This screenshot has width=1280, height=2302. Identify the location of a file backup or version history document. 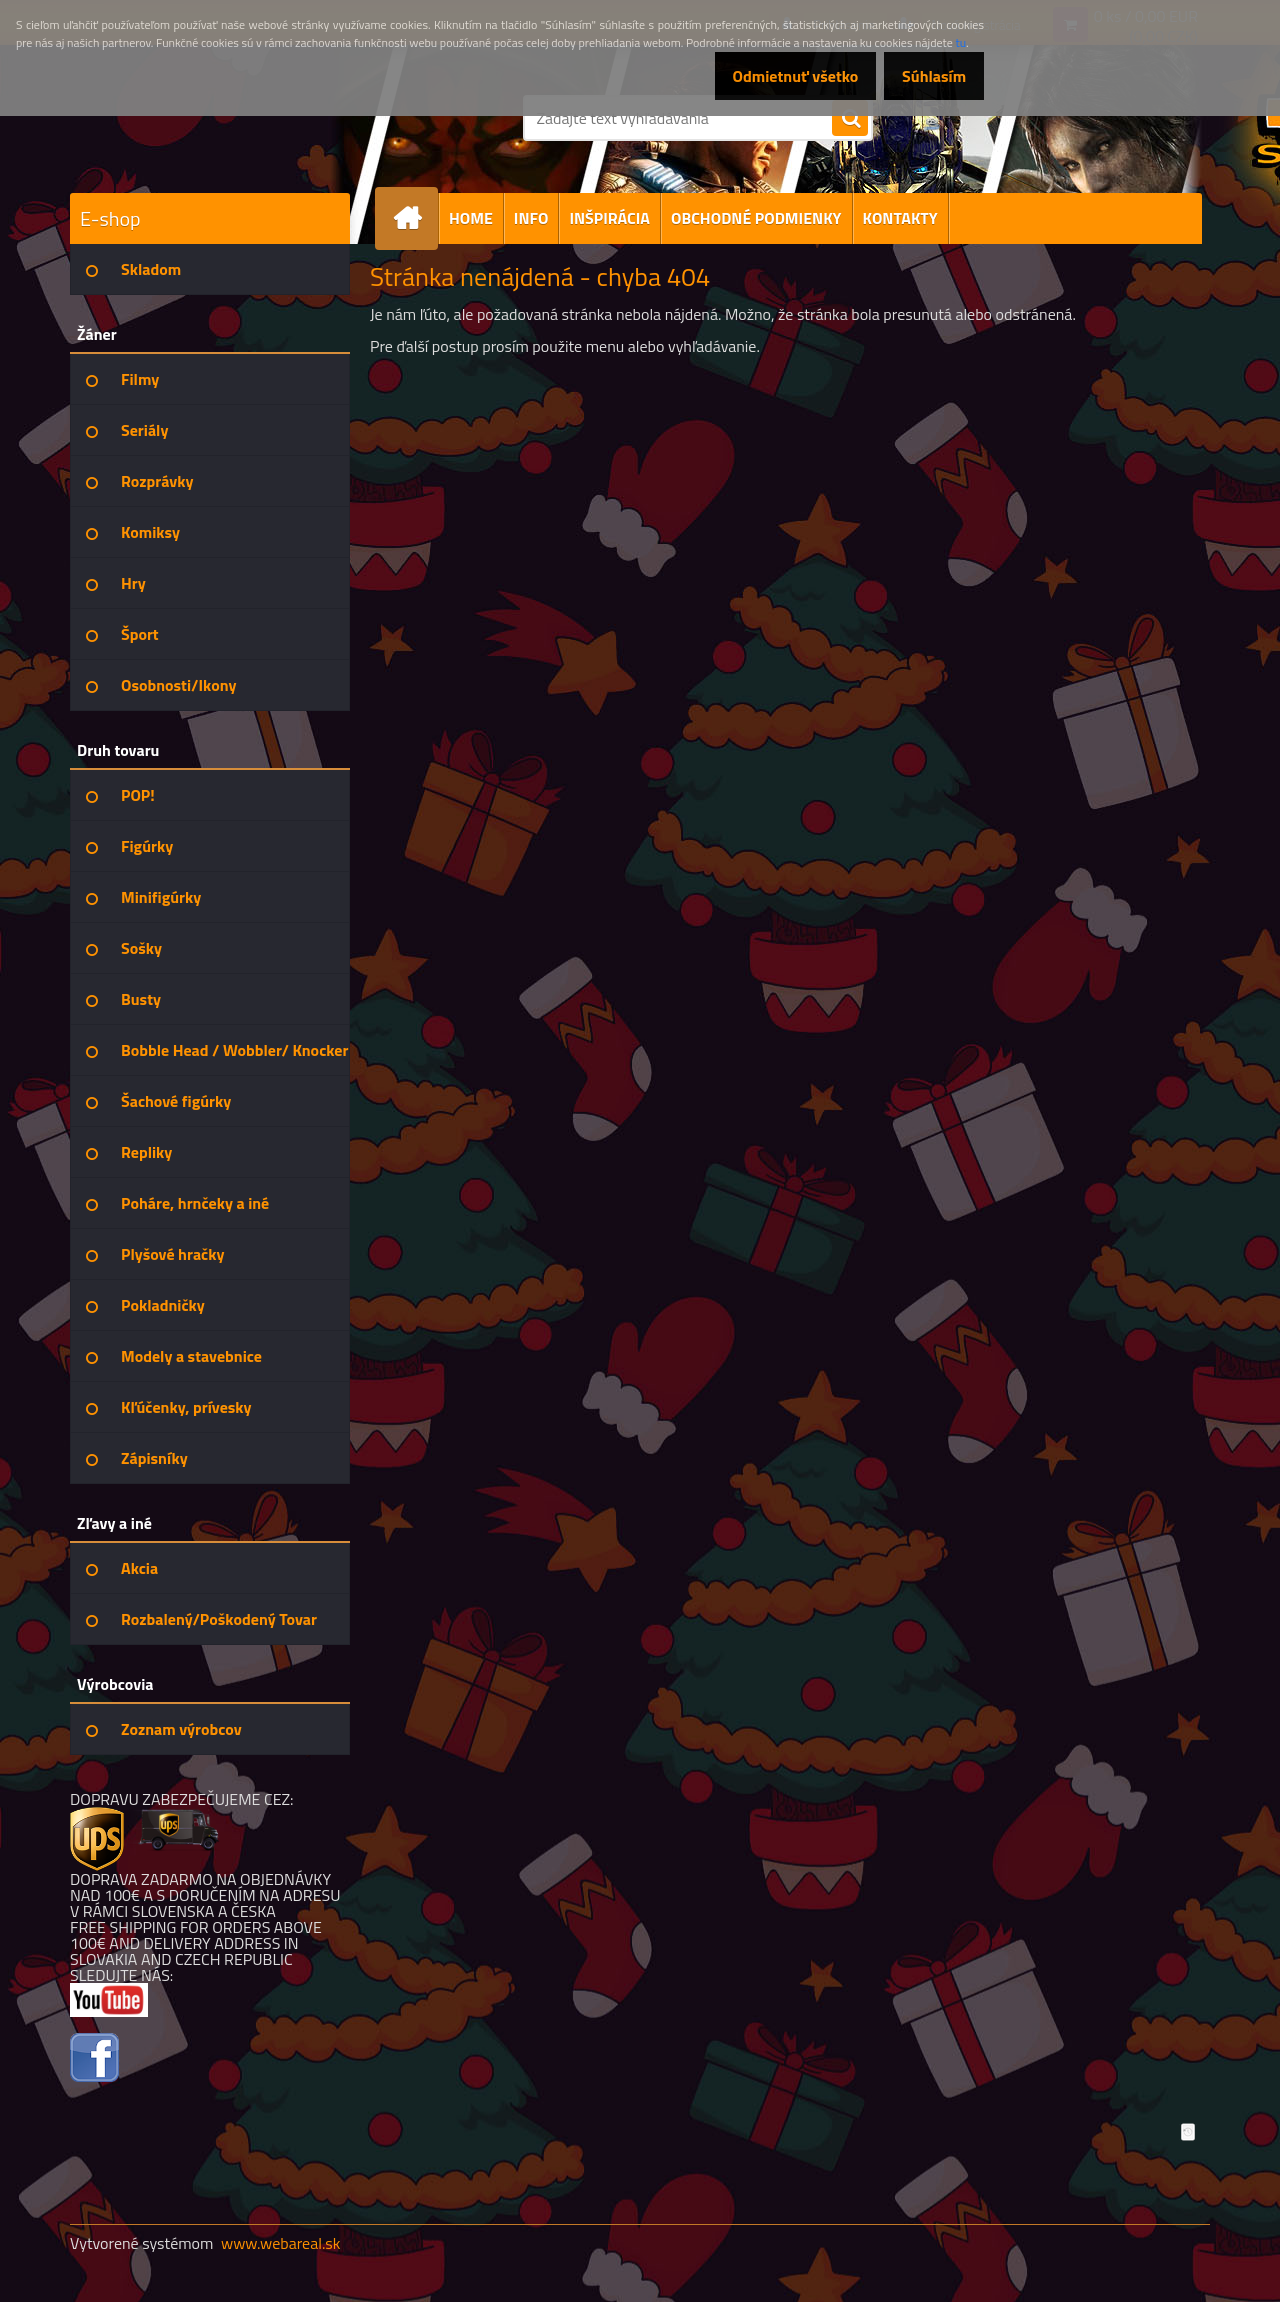
(1188, 2132).